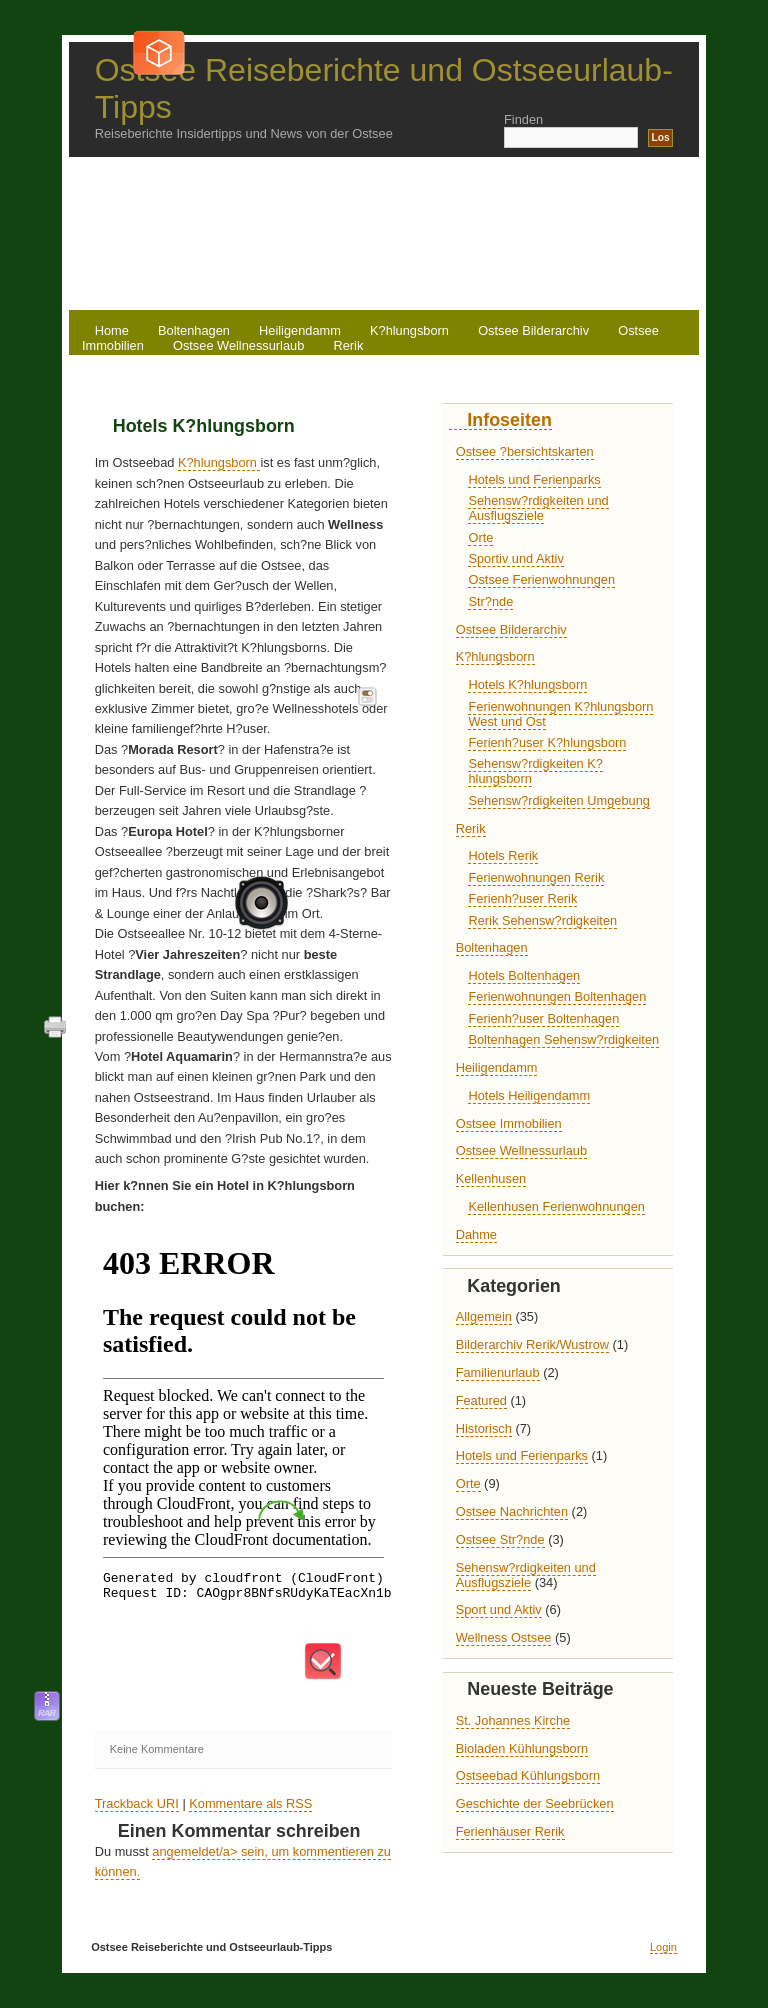 The width and height of the screenshot is (768, 2008). I want to click on a compressed RAR archive file, so click(47, 1706).